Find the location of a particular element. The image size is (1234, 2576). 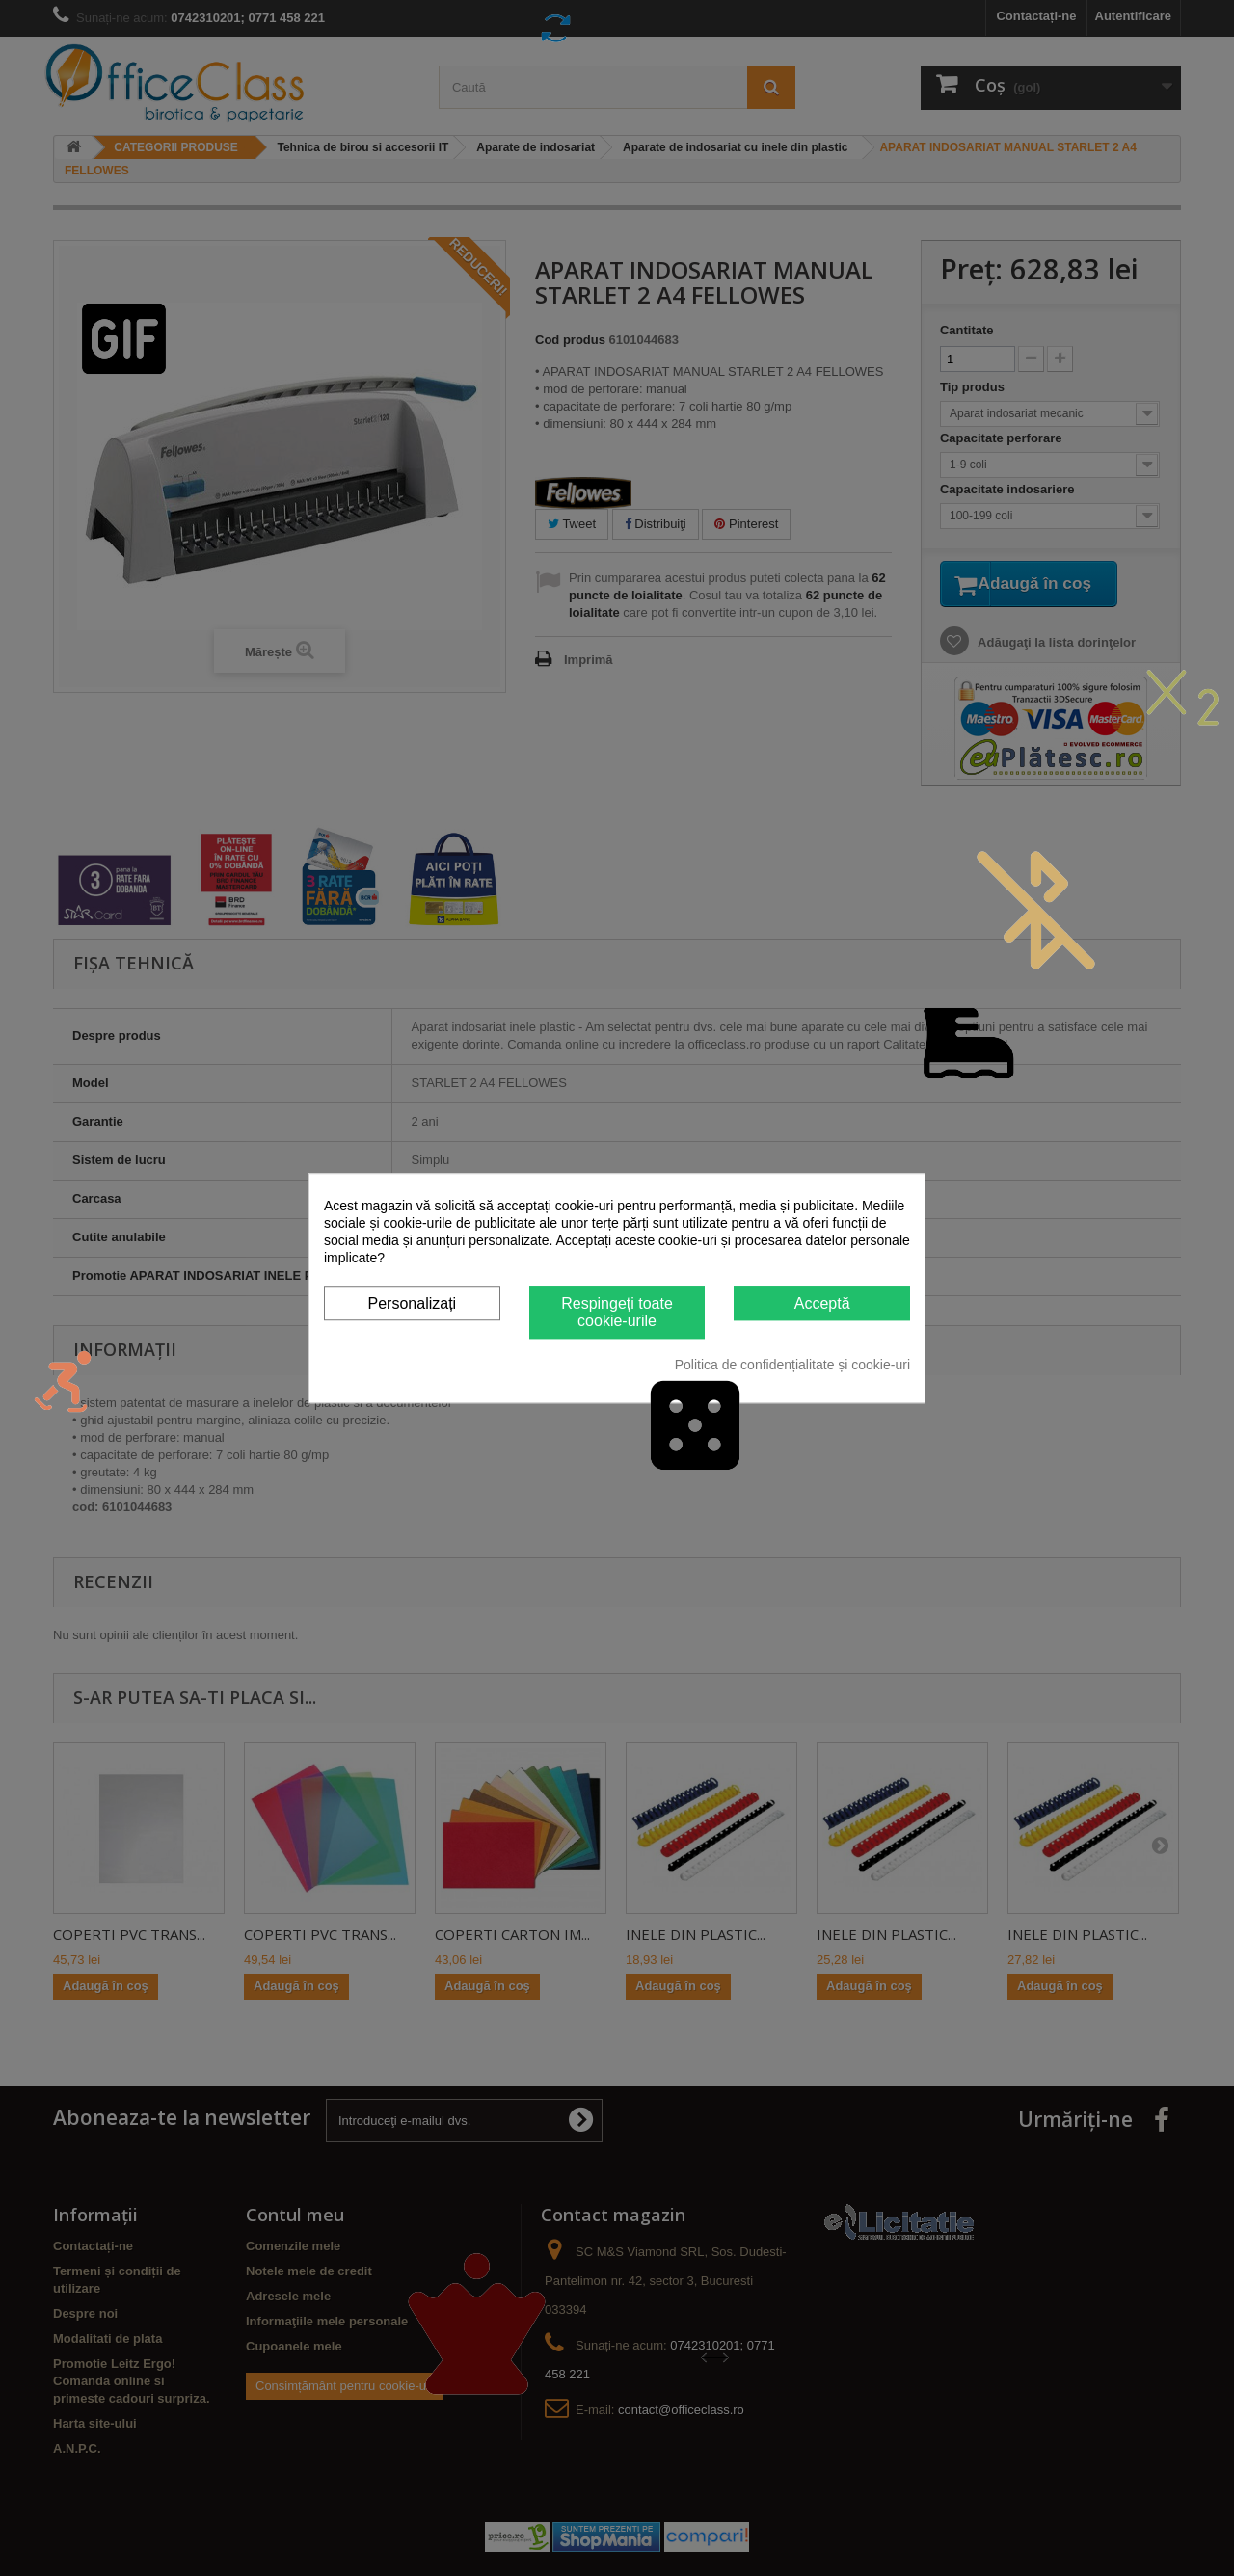

access ice skating activities or locations is located at coordinates (64, 1381).